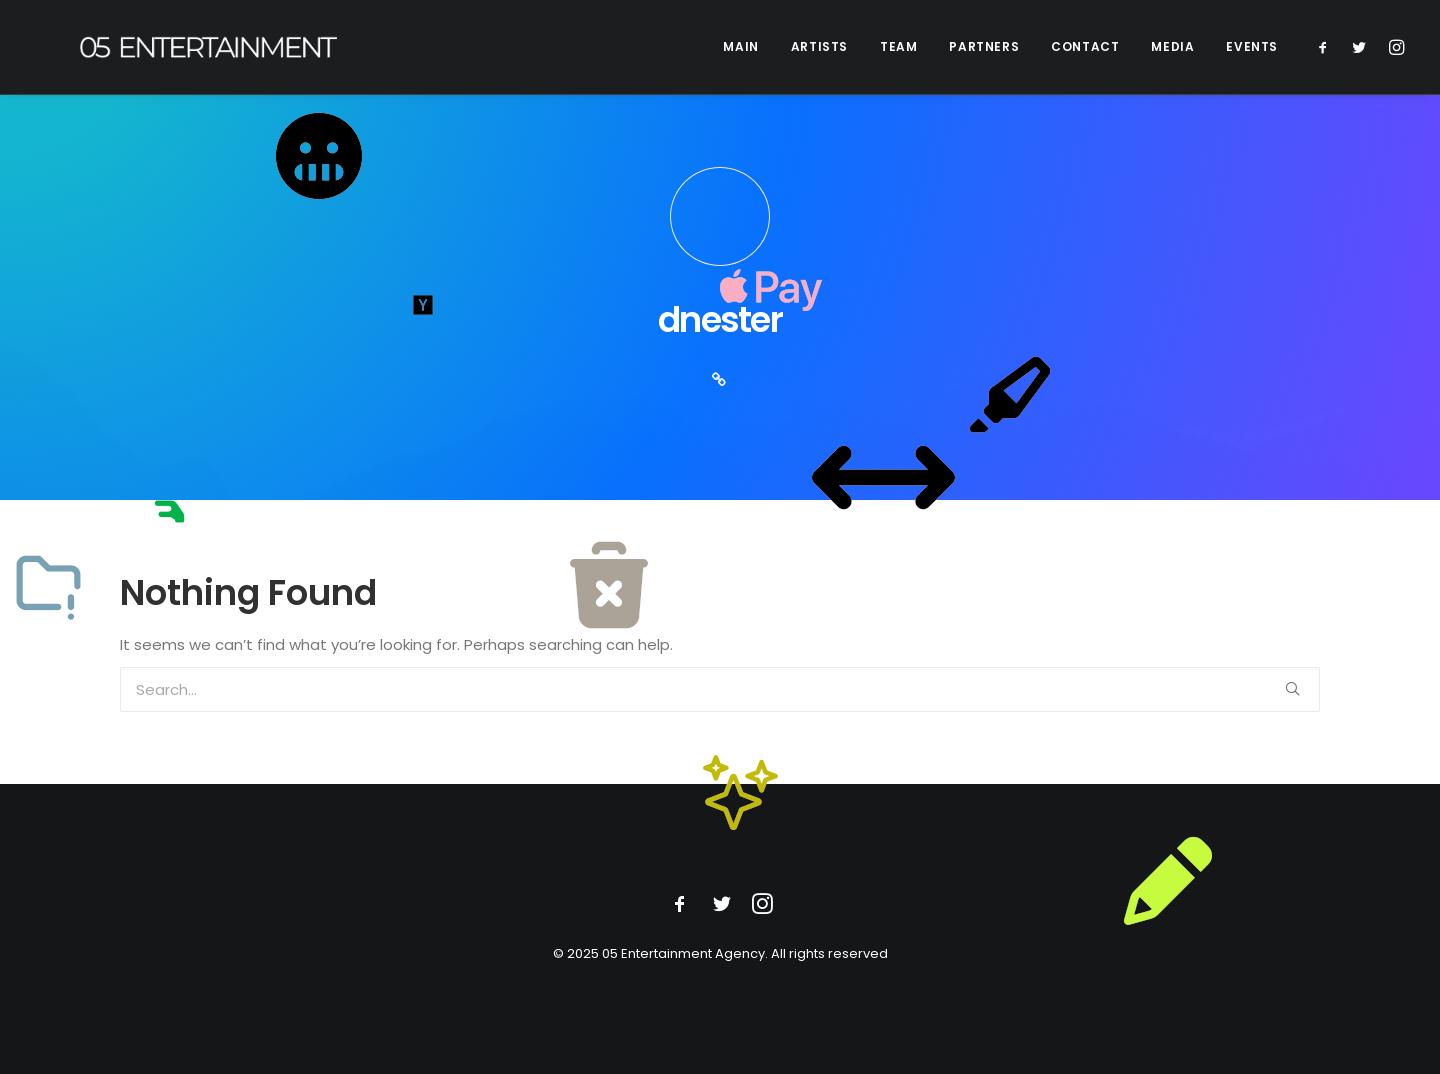 The height and width of the screenshot is (1074, 1440). I want to click on pay with Apple Pay, so click(771, 290).